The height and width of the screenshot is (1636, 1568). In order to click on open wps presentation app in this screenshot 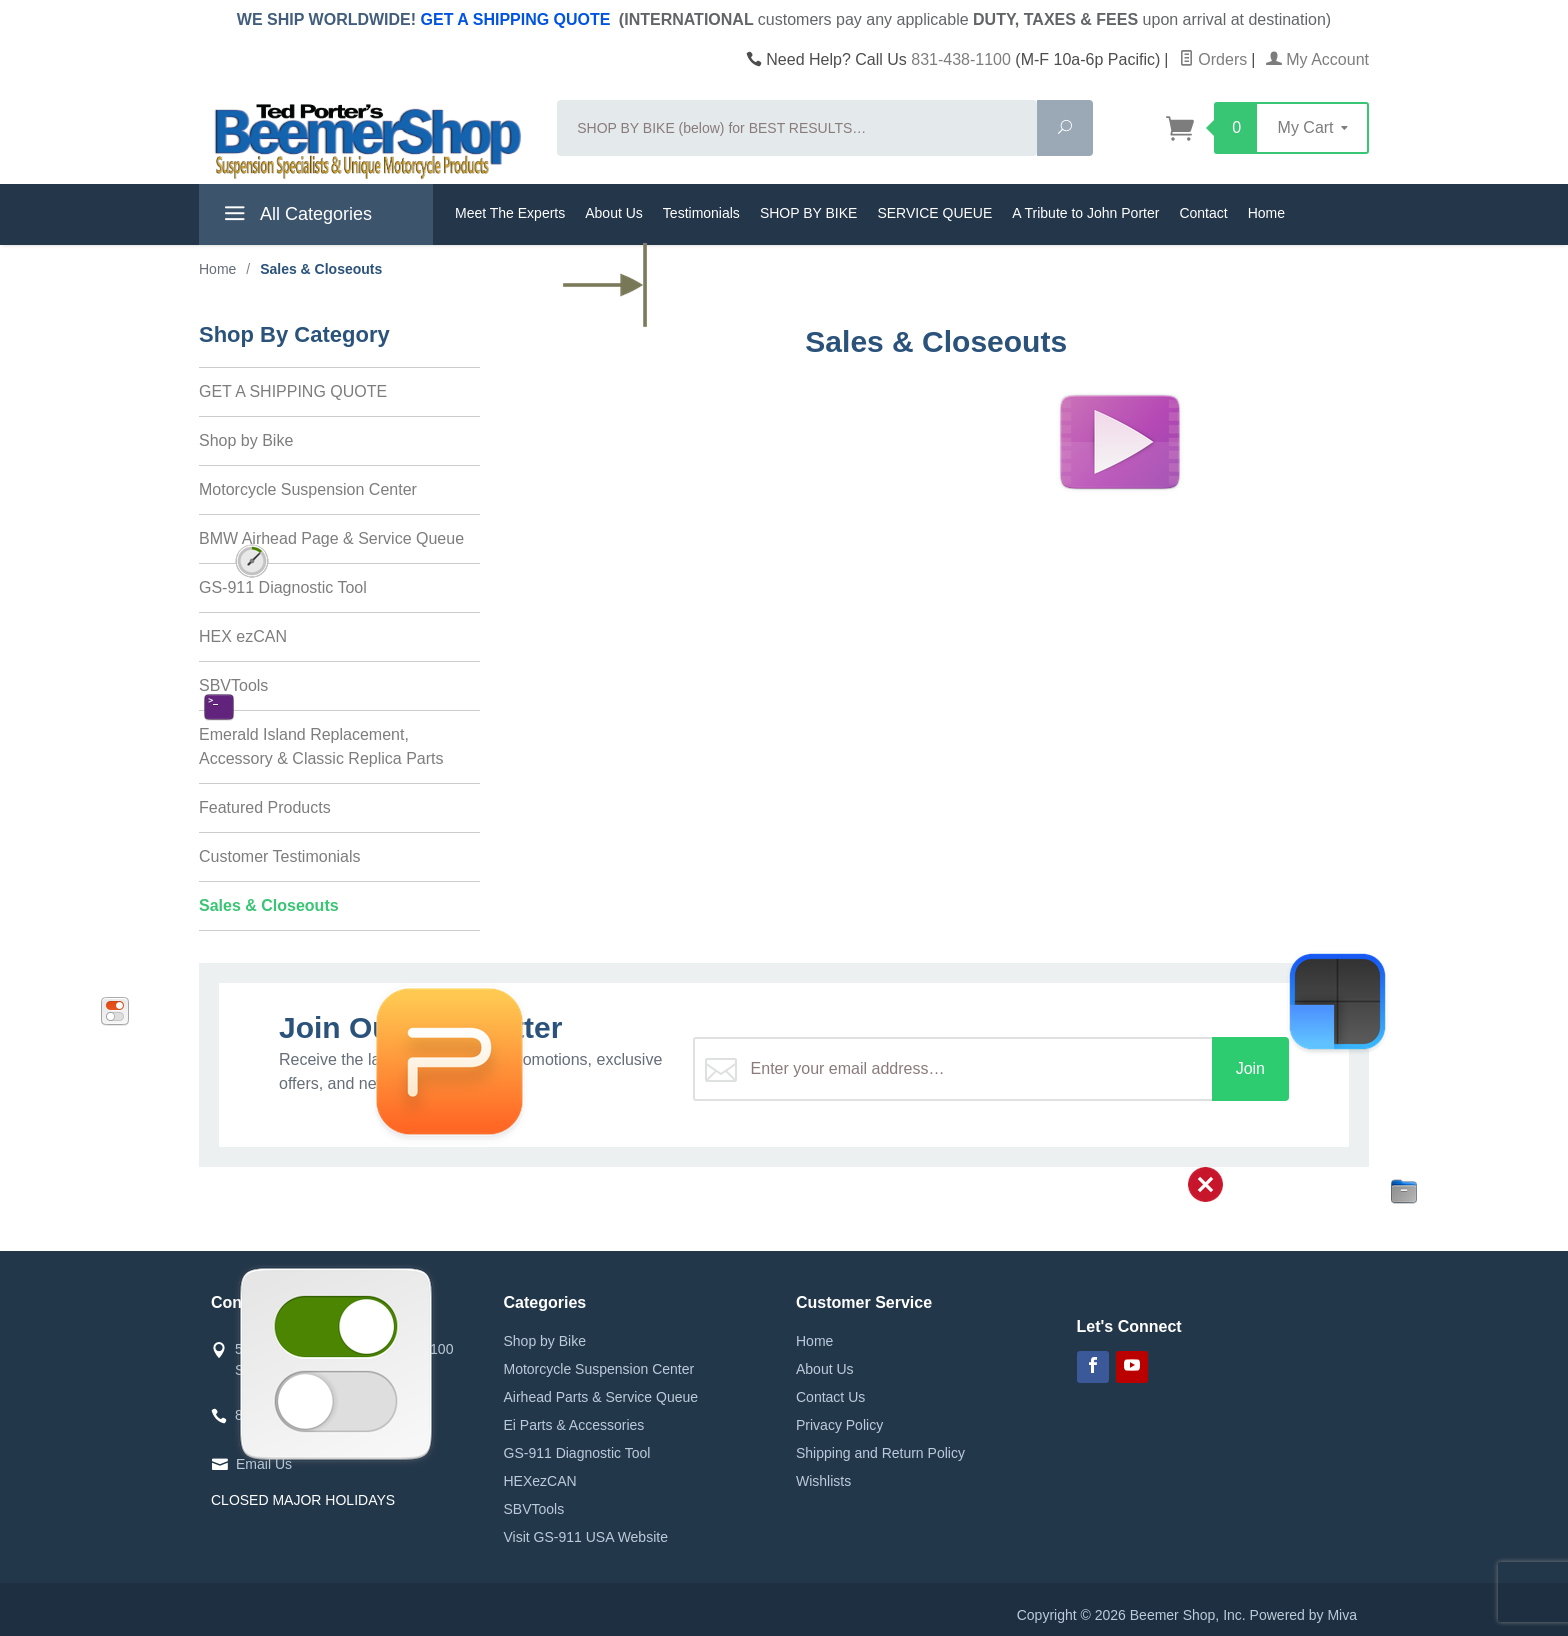, I will do `click(449, 1061)`.